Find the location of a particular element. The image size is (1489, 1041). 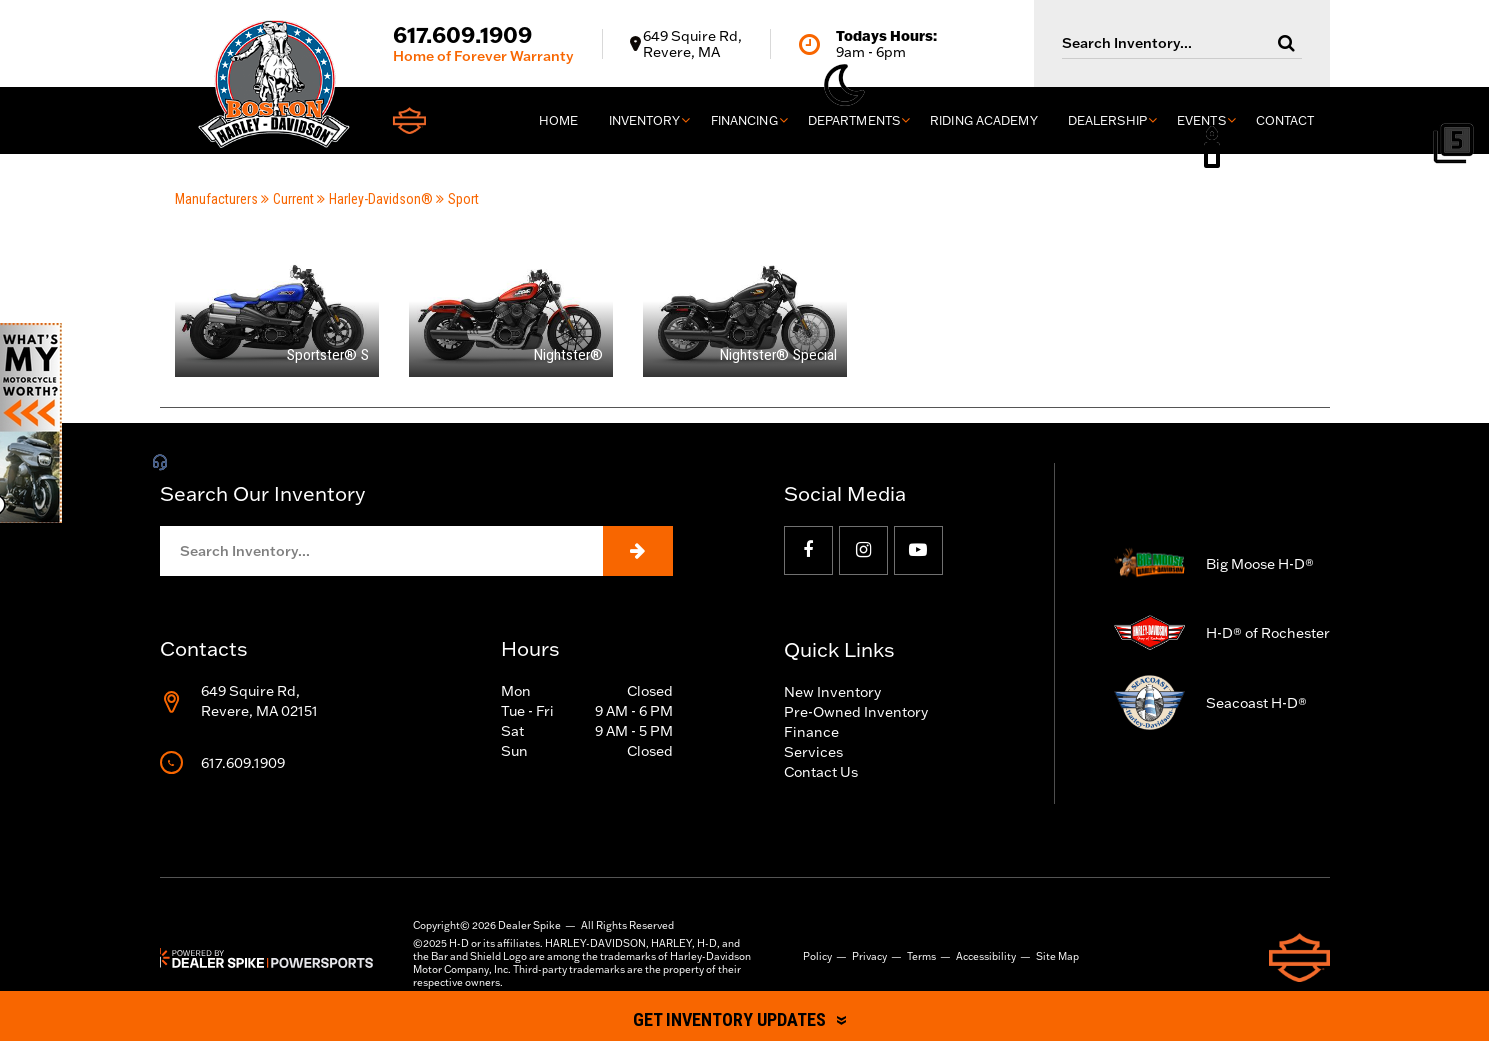

filter or view 5 items is located at coordinates (1453, 143).